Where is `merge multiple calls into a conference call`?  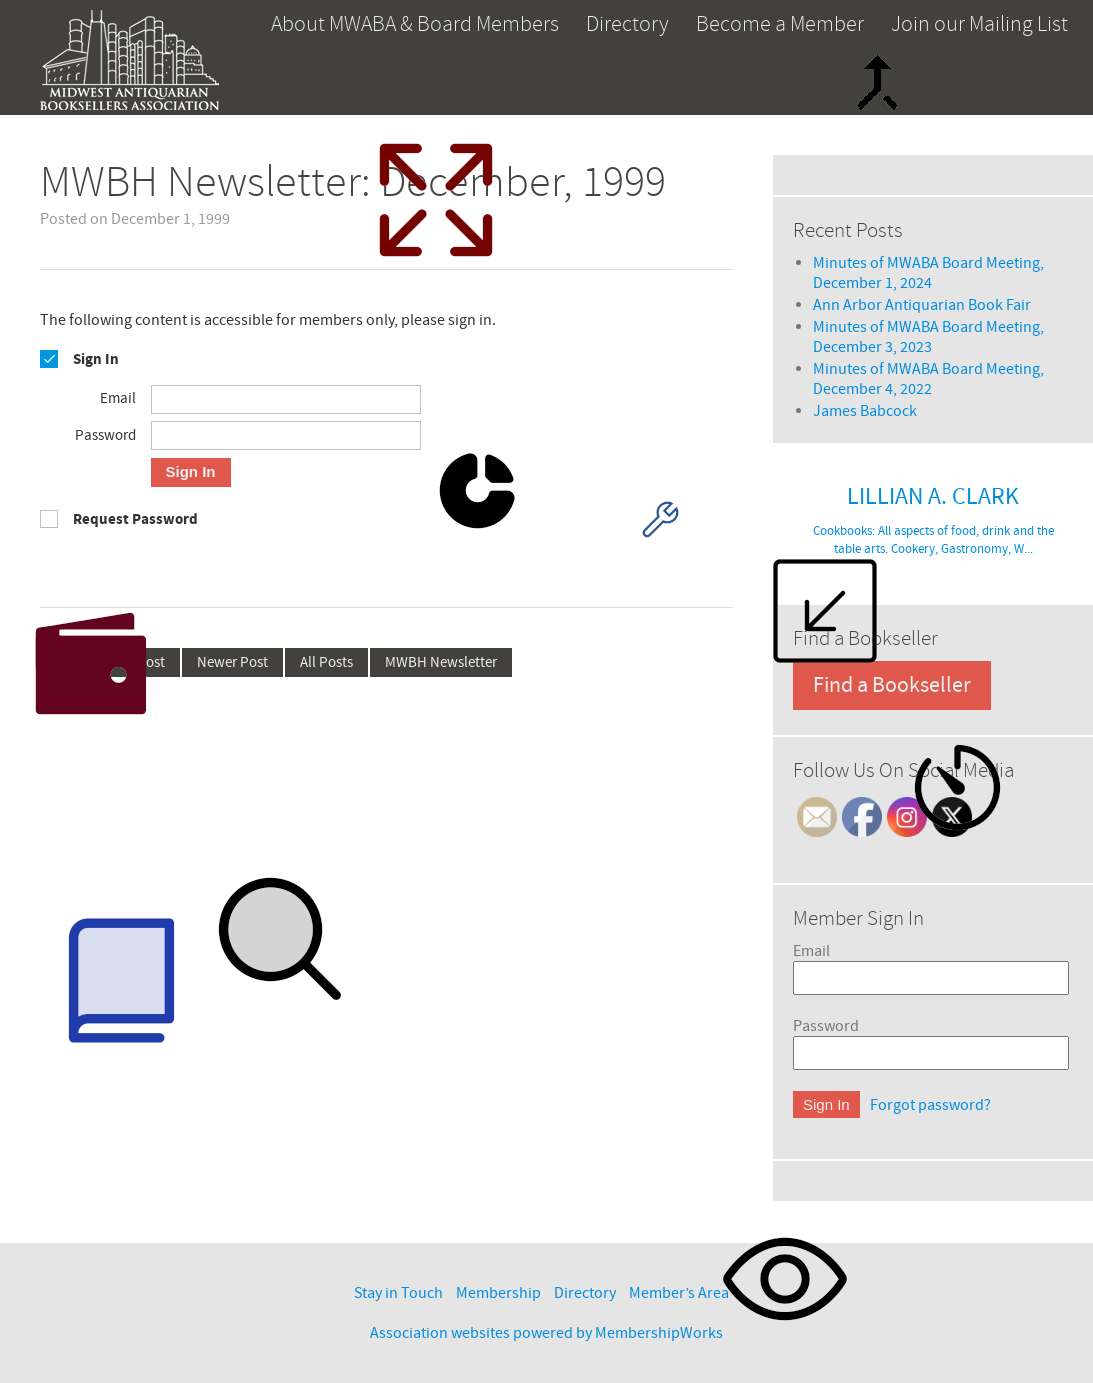 merge multiple calls into a conference call is located at coordinates (877, 82).